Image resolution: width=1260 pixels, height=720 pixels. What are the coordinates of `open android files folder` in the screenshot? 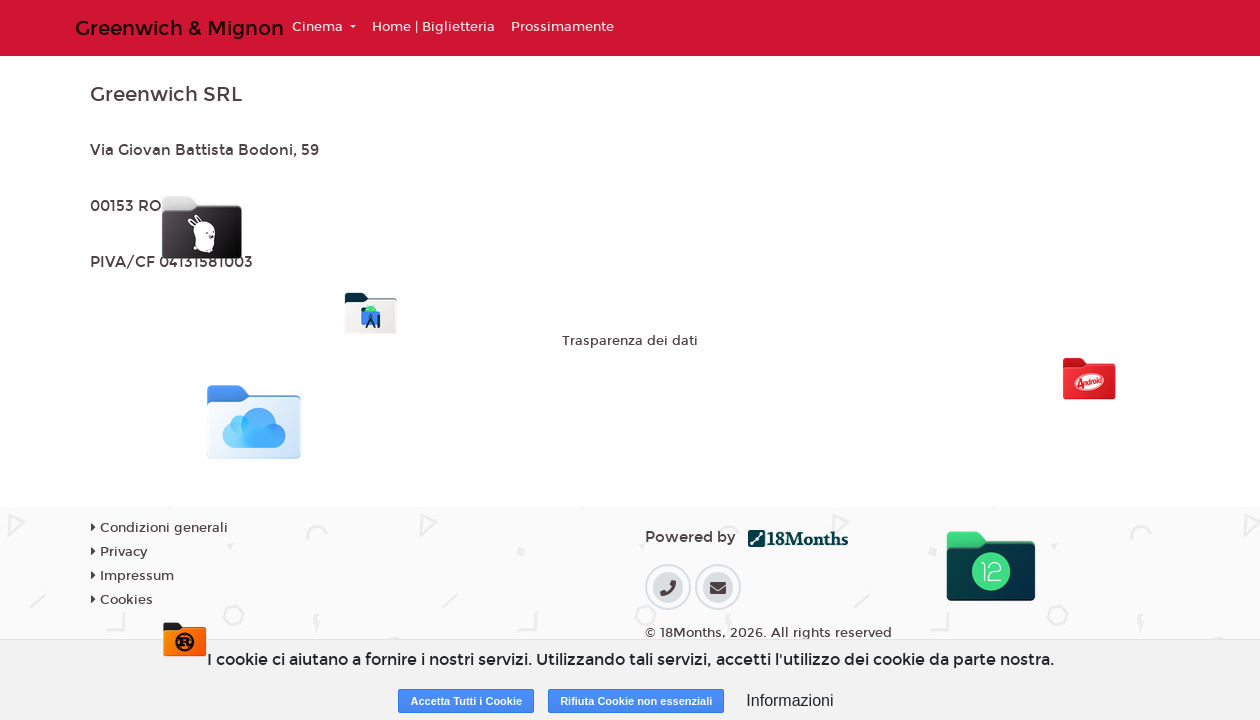 It's located at (1089, 380).